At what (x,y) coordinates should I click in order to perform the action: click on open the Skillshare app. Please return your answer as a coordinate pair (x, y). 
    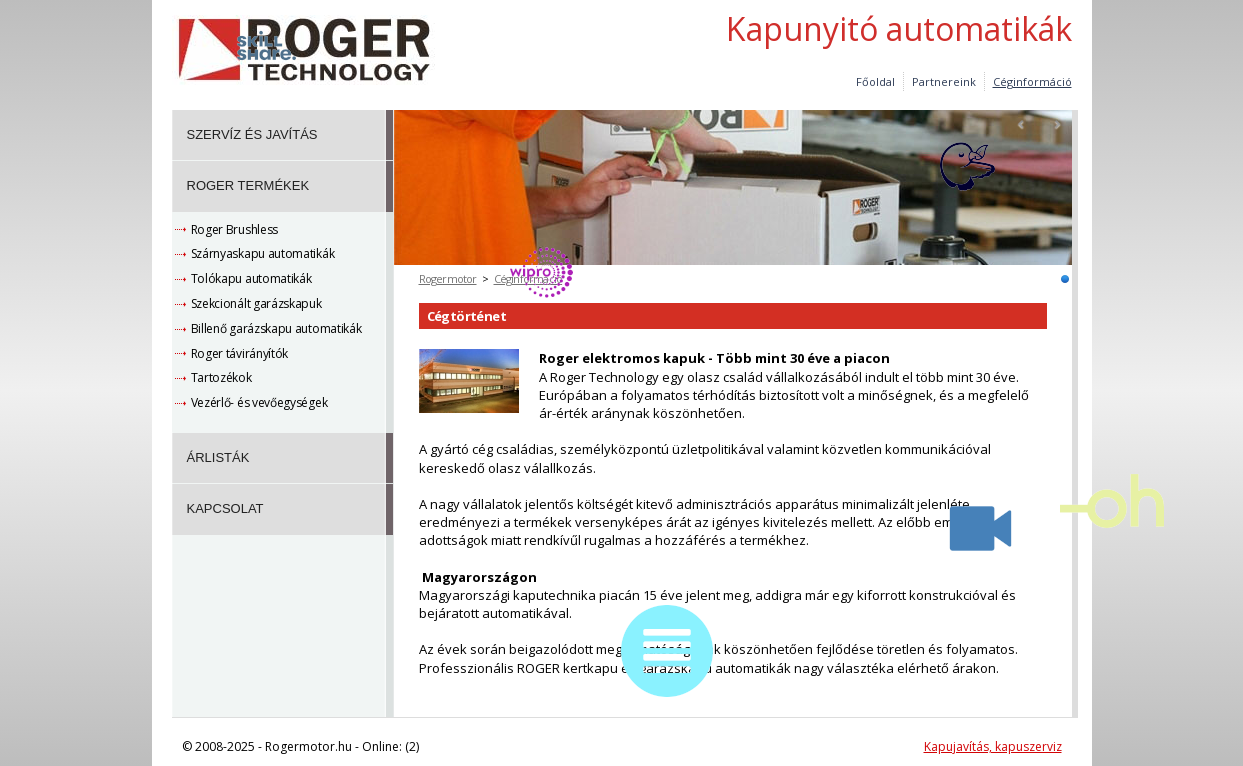
    Looking at the image, I should click on (266, 45).